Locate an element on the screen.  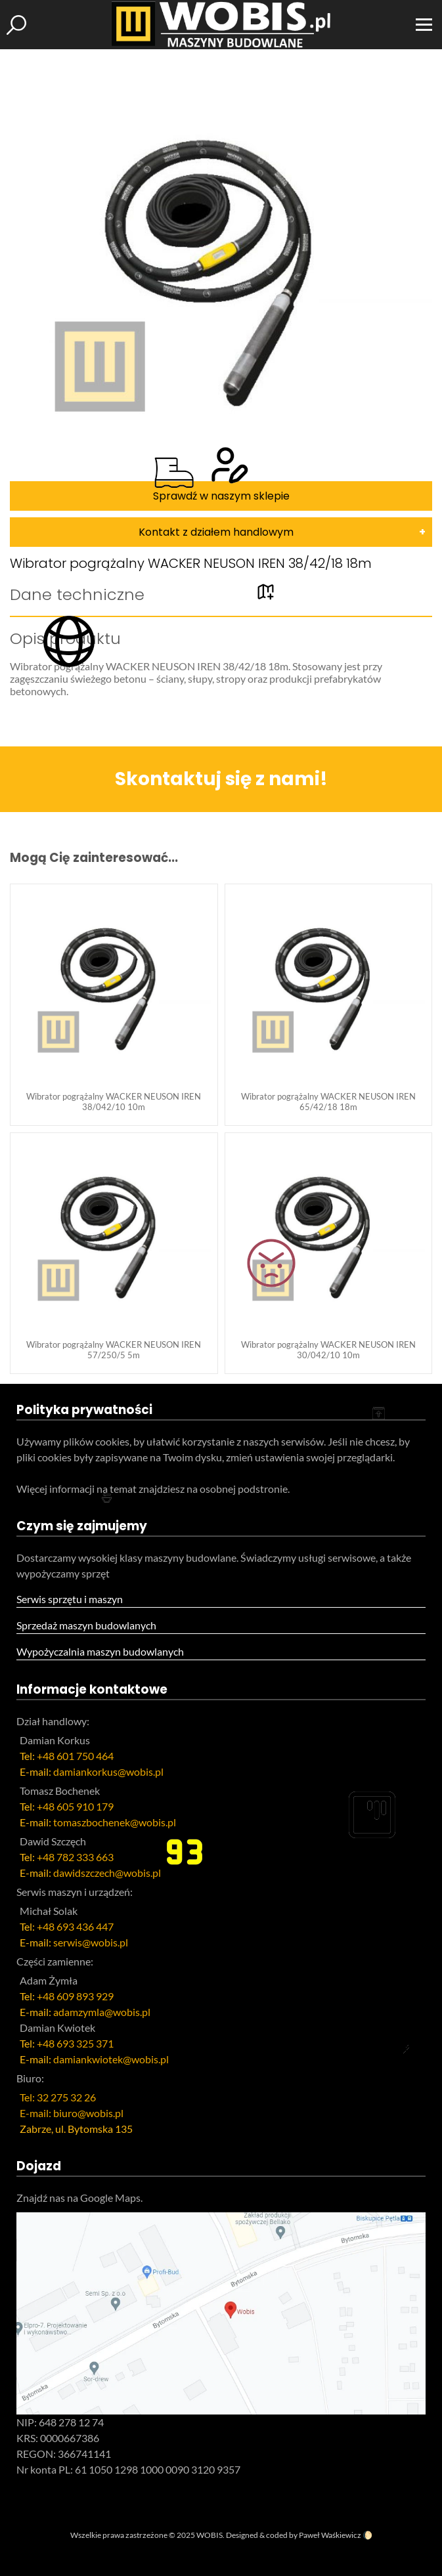
align content to top-right corner is located at coordinates (372, 1814).